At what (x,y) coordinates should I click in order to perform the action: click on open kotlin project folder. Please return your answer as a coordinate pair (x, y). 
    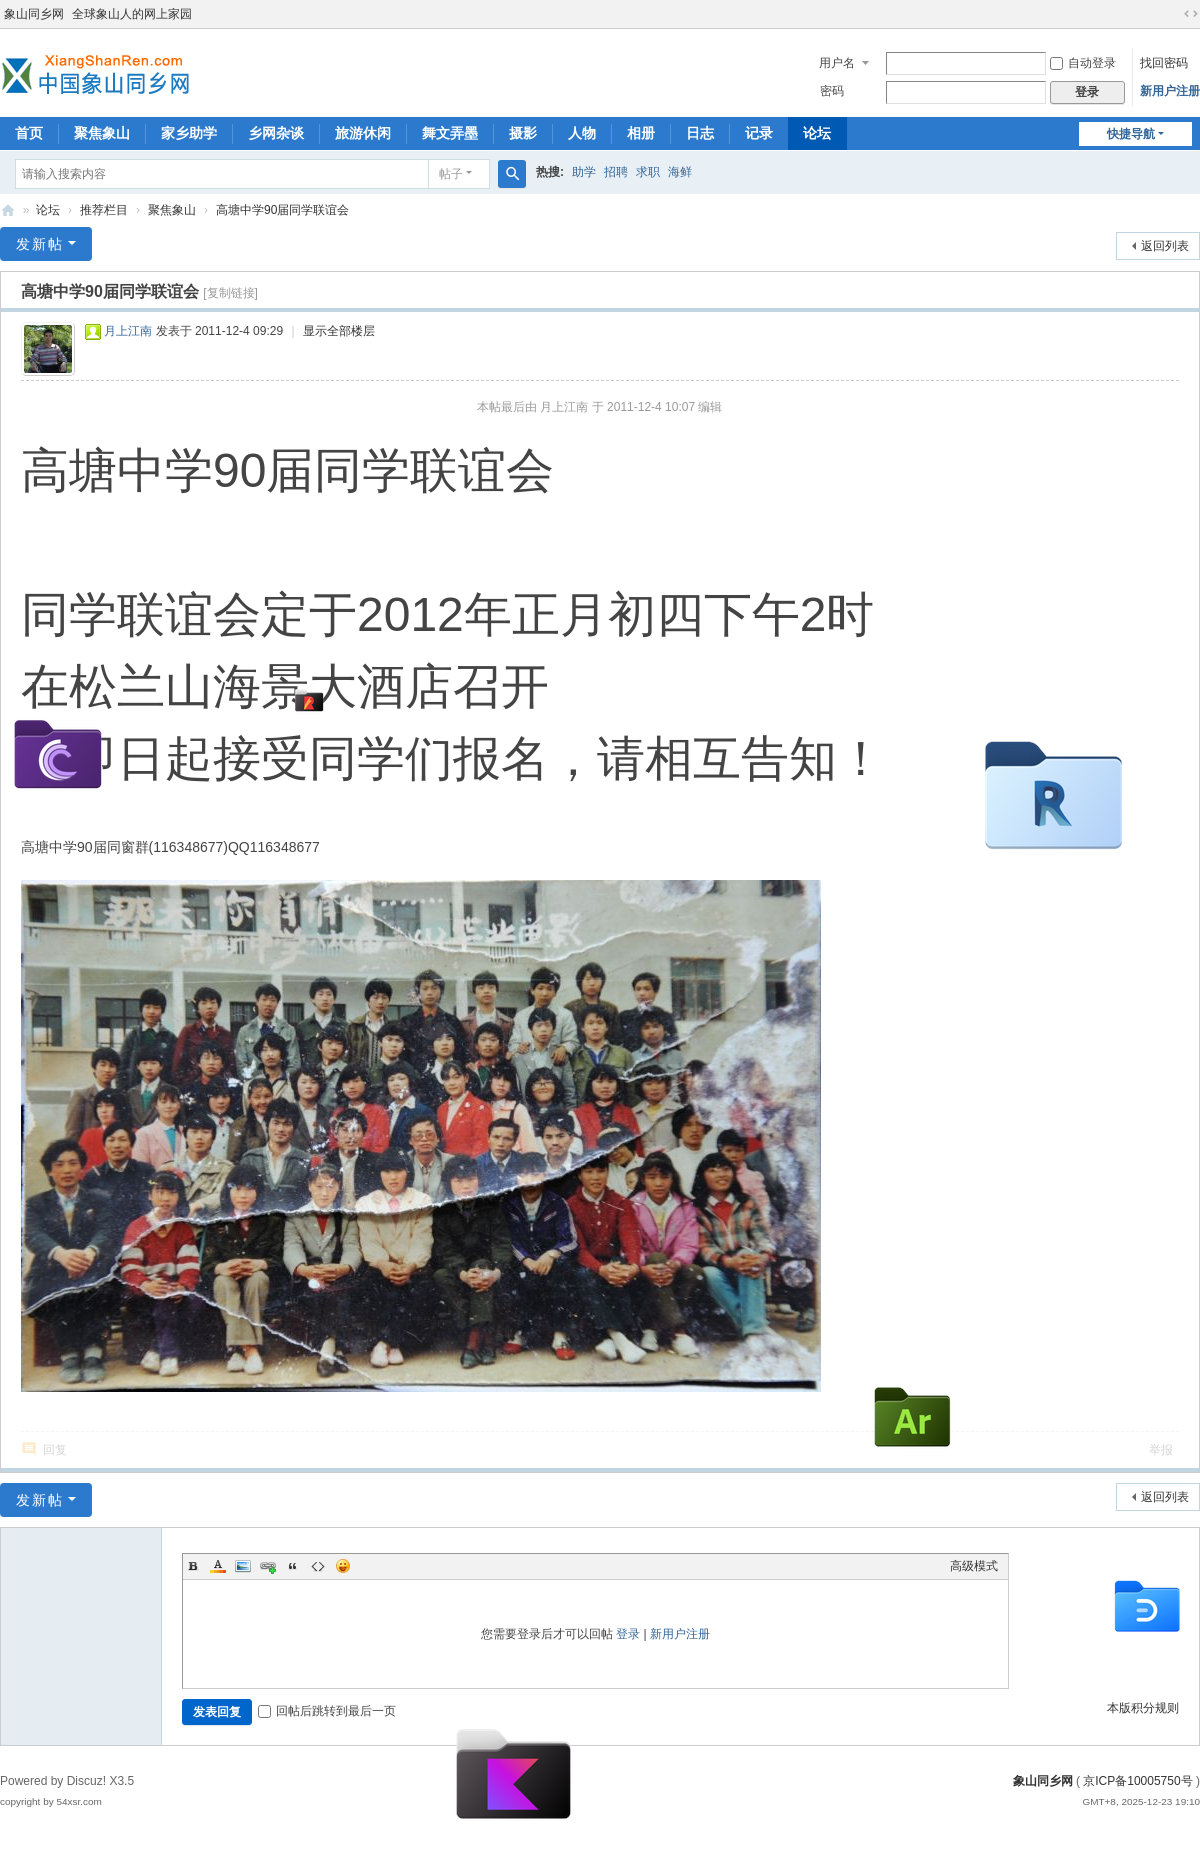
    Looking at the image, I should click on (513, 1777).